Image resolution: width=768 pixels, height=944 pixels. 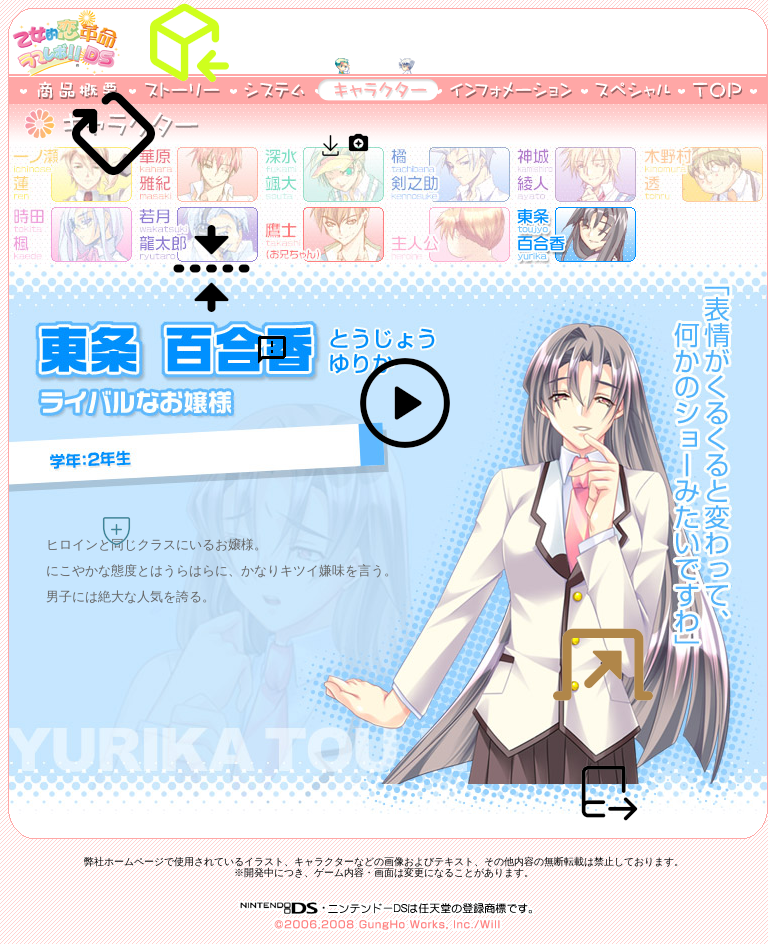 I want to click on open link in a new tab or window, so click(x=603, y=663).